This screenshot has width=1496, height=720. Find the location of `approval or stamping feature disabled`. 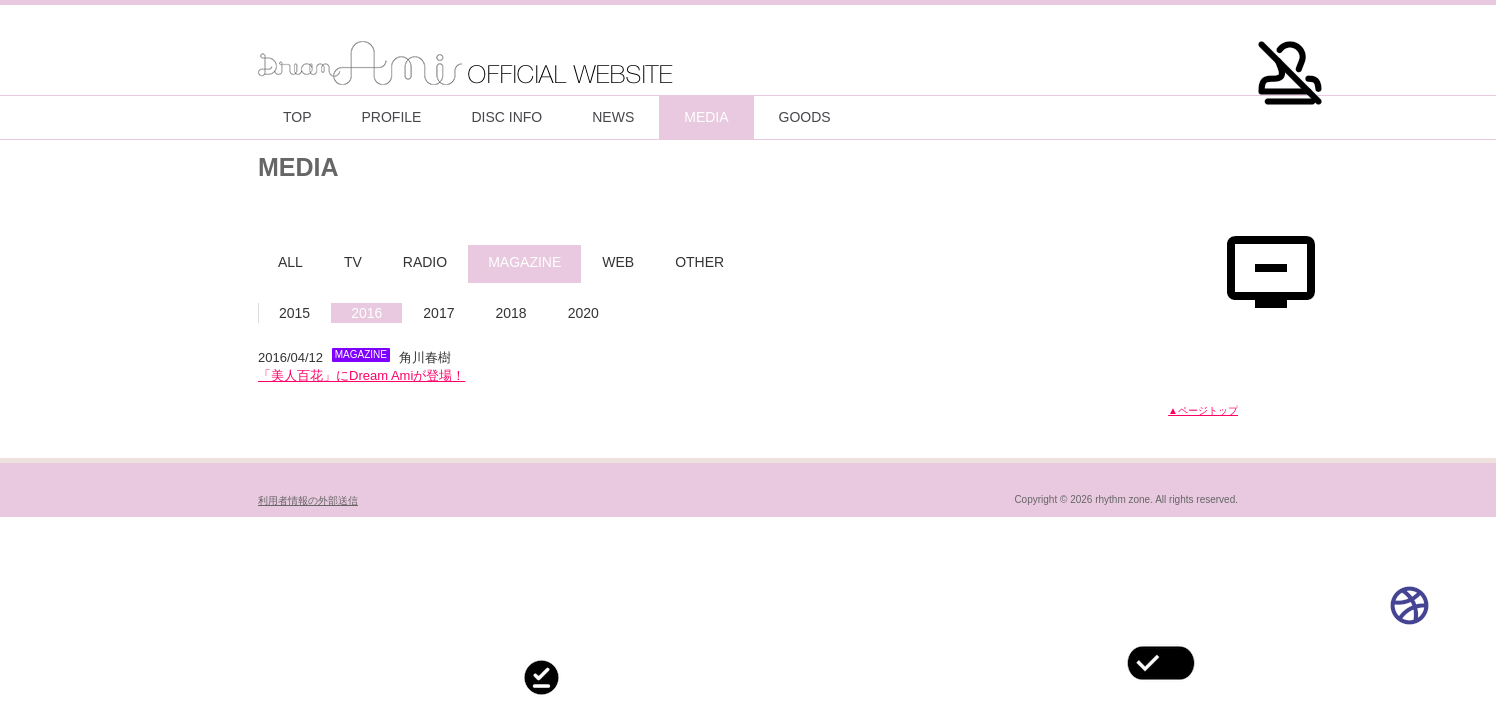

approval or stamping feature disabled is located at coordinates (1290, 73).